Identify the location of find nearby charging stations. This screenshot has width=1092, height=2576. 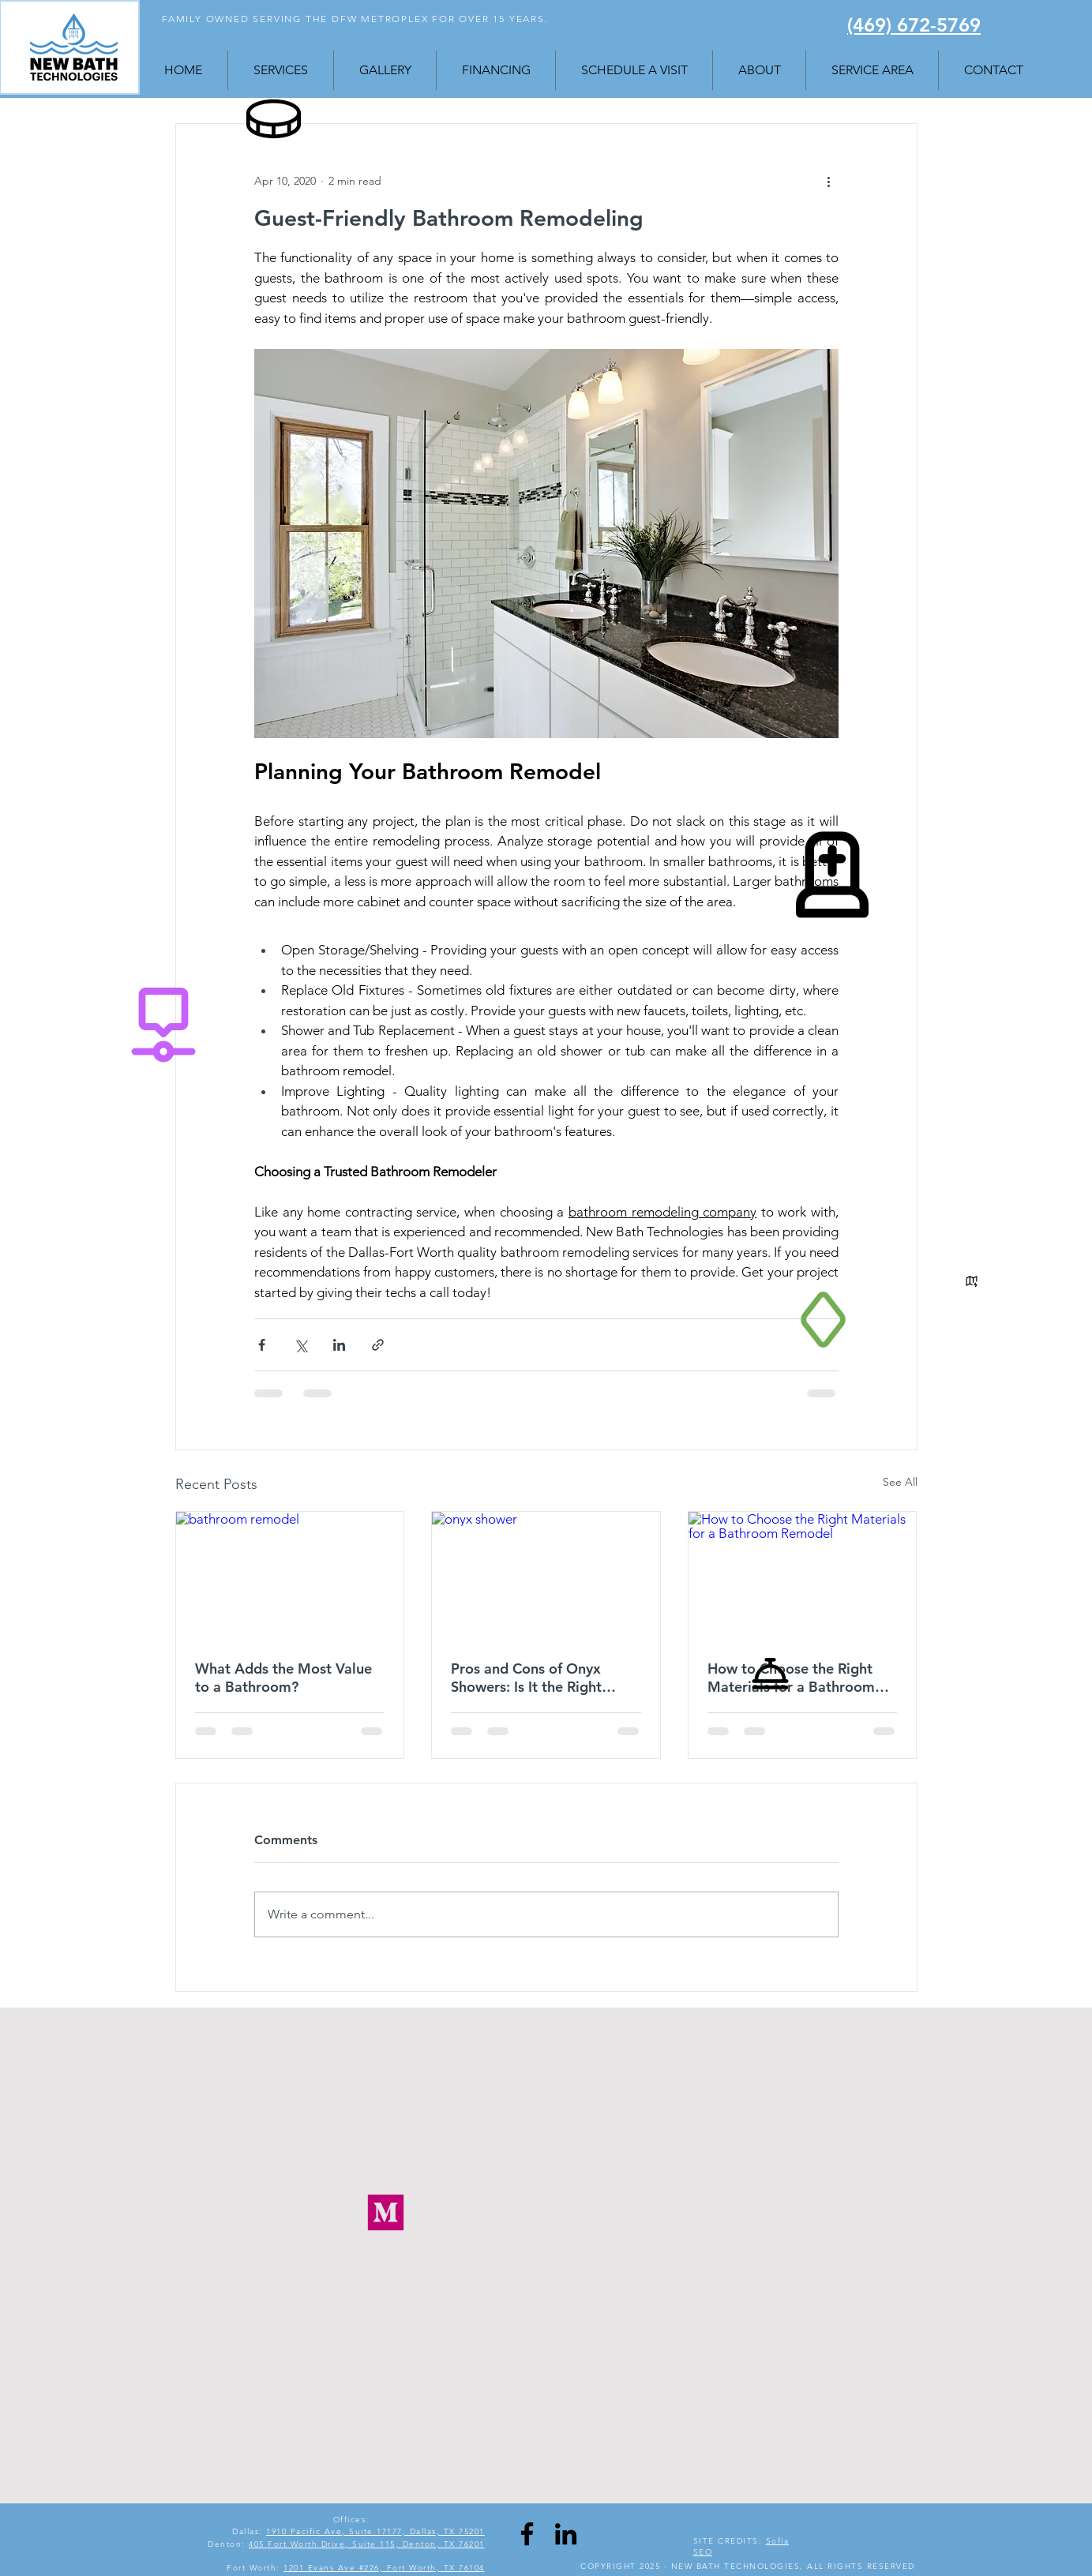
(971, 1281).